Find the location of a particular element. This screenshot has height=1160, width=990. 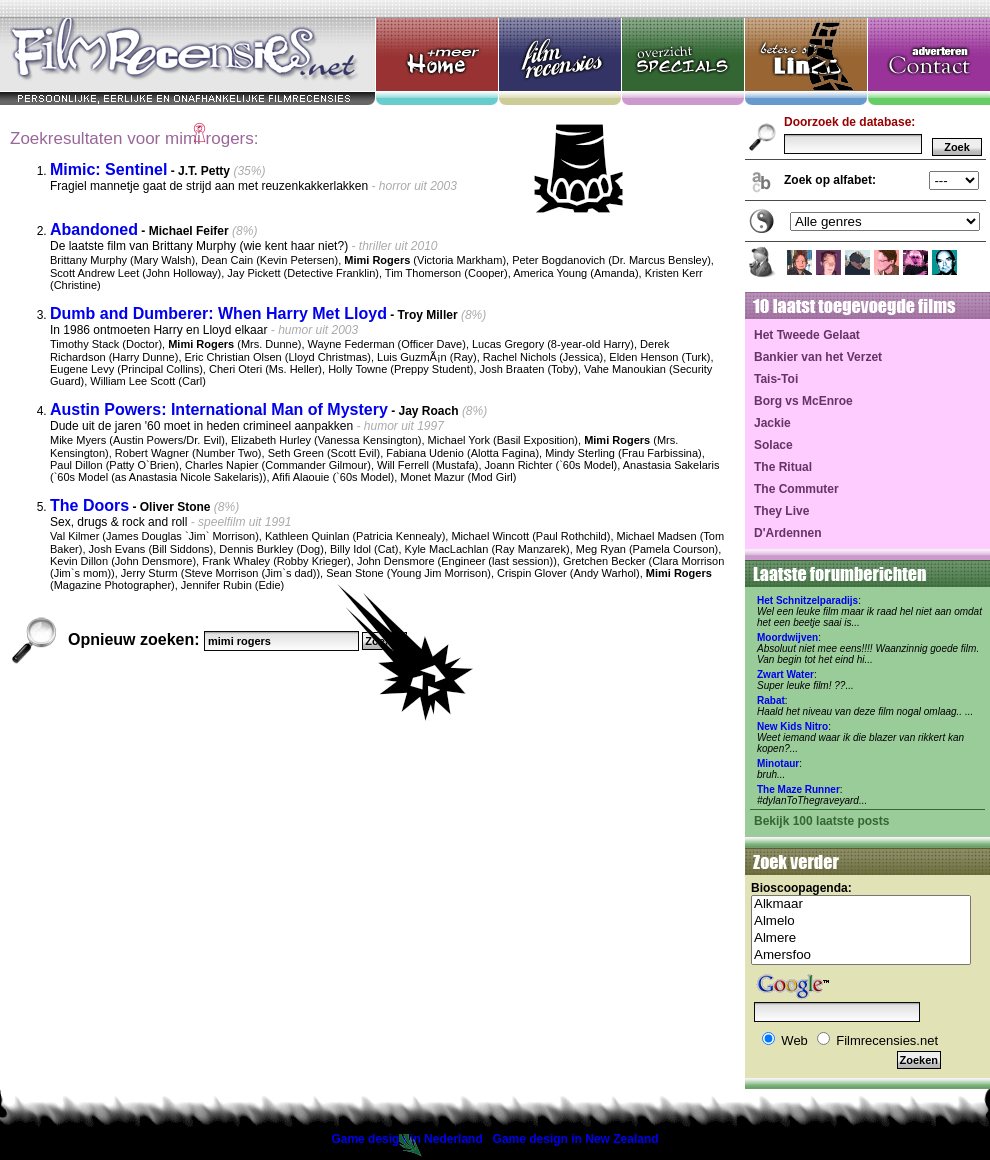

perform a stomp attack is located at coordinates (578, 168).